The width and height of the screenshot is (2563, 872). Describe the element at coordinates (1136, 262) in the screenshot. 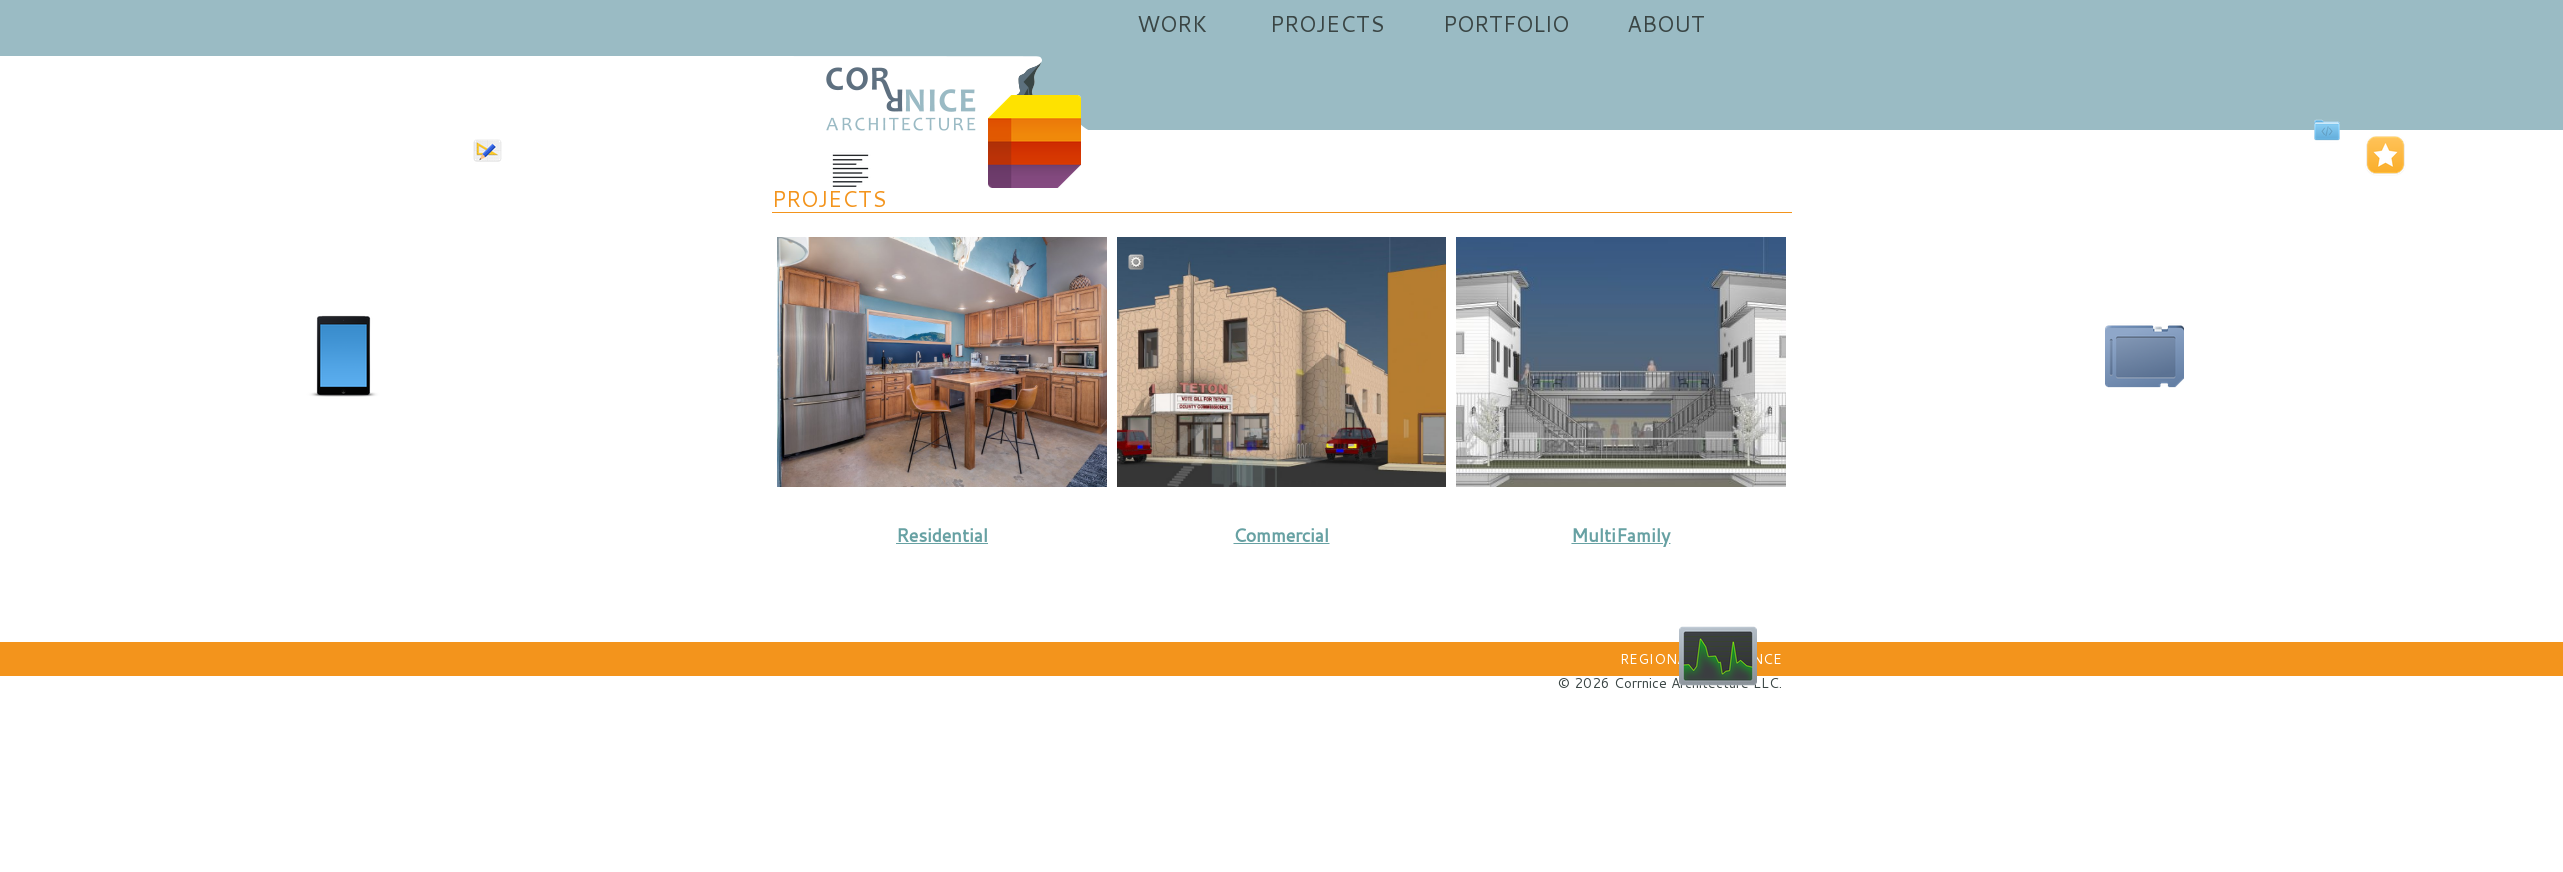

I see `executable application file` at that location.